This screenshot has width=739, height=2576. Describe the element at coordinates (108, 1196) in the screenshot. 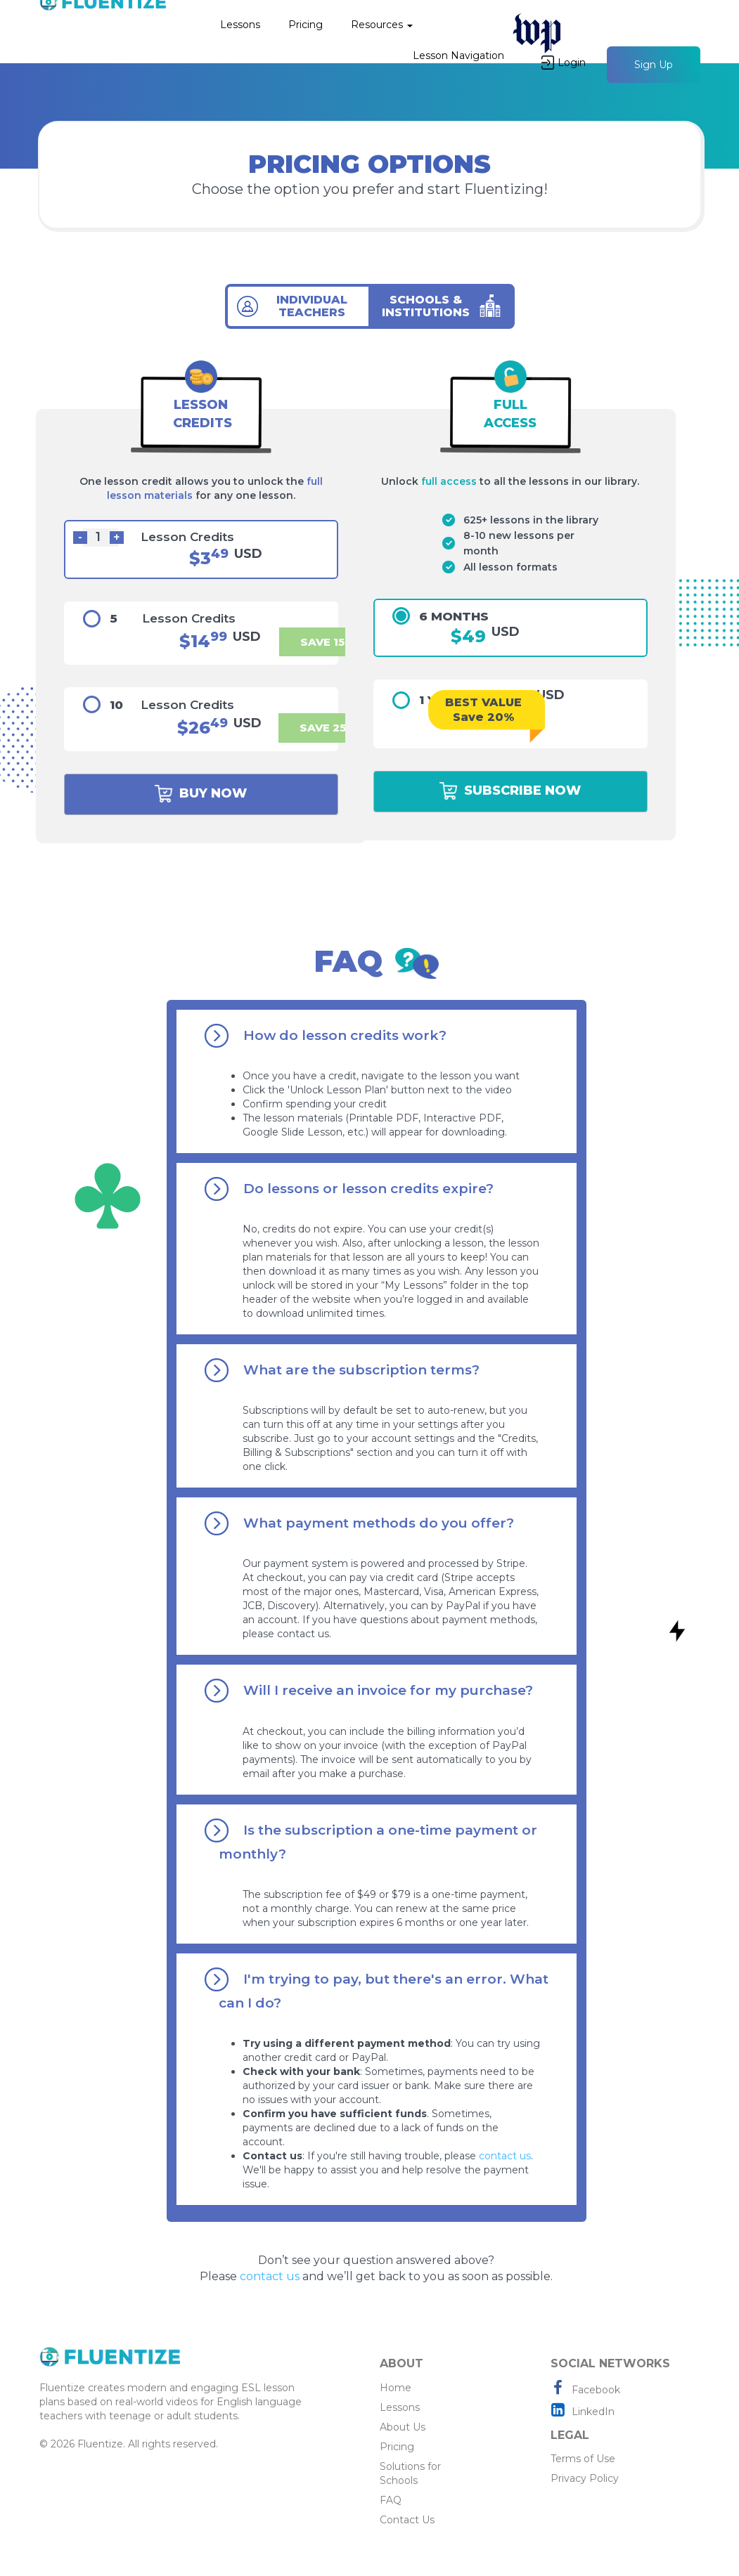

I see `represents the clubs suit in a card game app` at that location.